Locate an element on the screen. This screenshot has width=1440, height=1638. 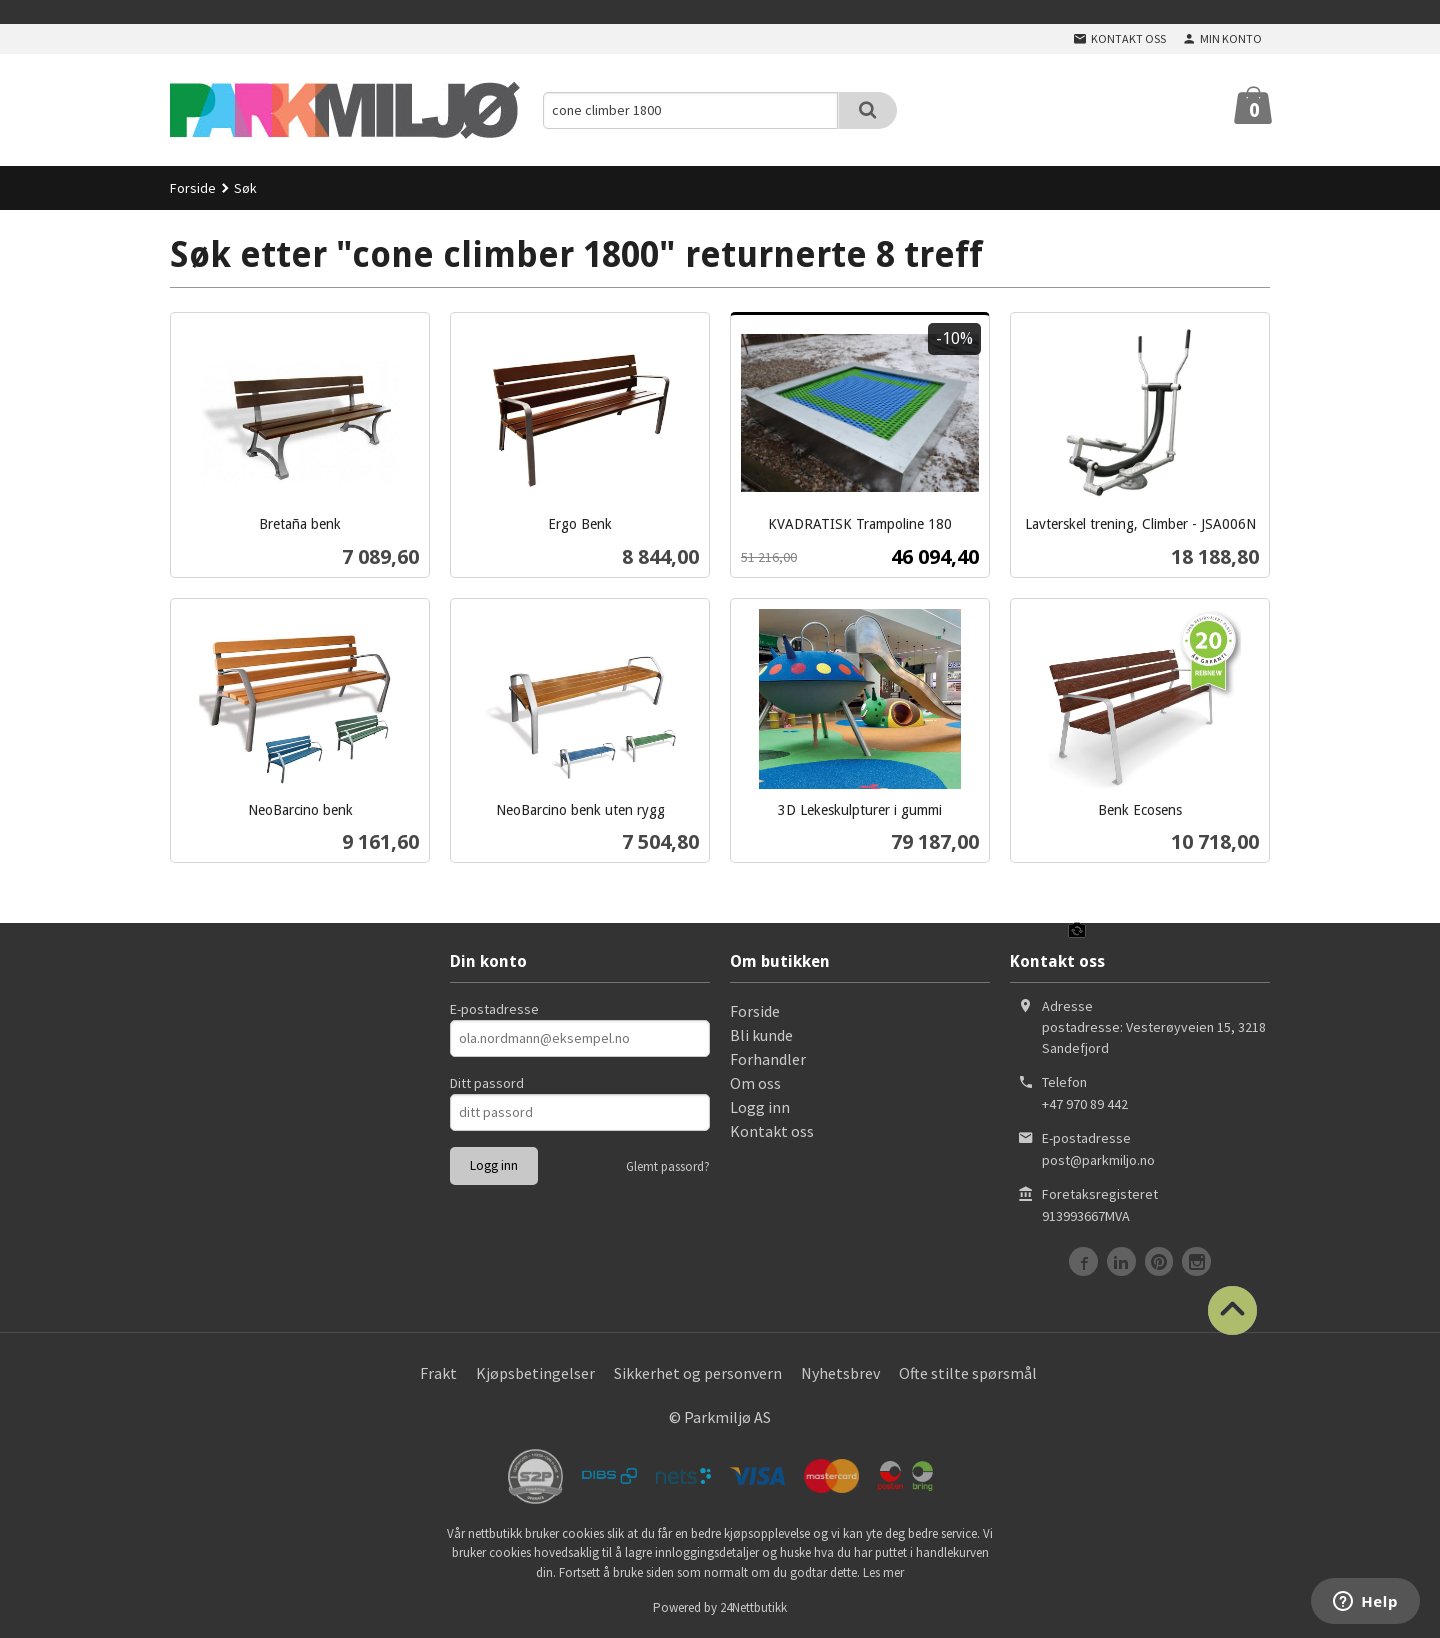
scroll to top of page is located at coordinates (1232, 1310).